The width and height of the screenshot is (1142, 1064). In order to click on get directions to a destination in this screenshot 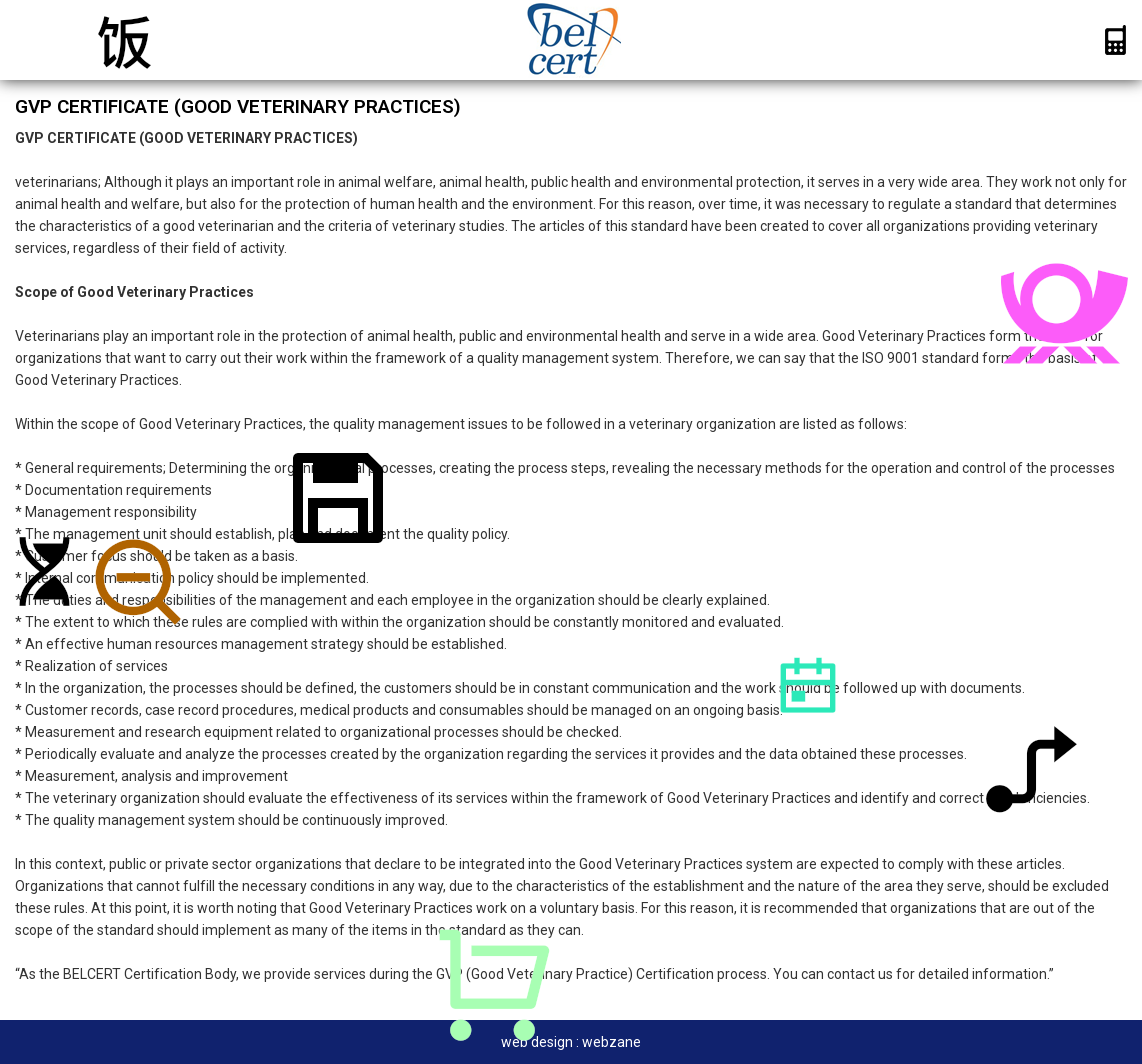, I will do `click(1031, 771)`.